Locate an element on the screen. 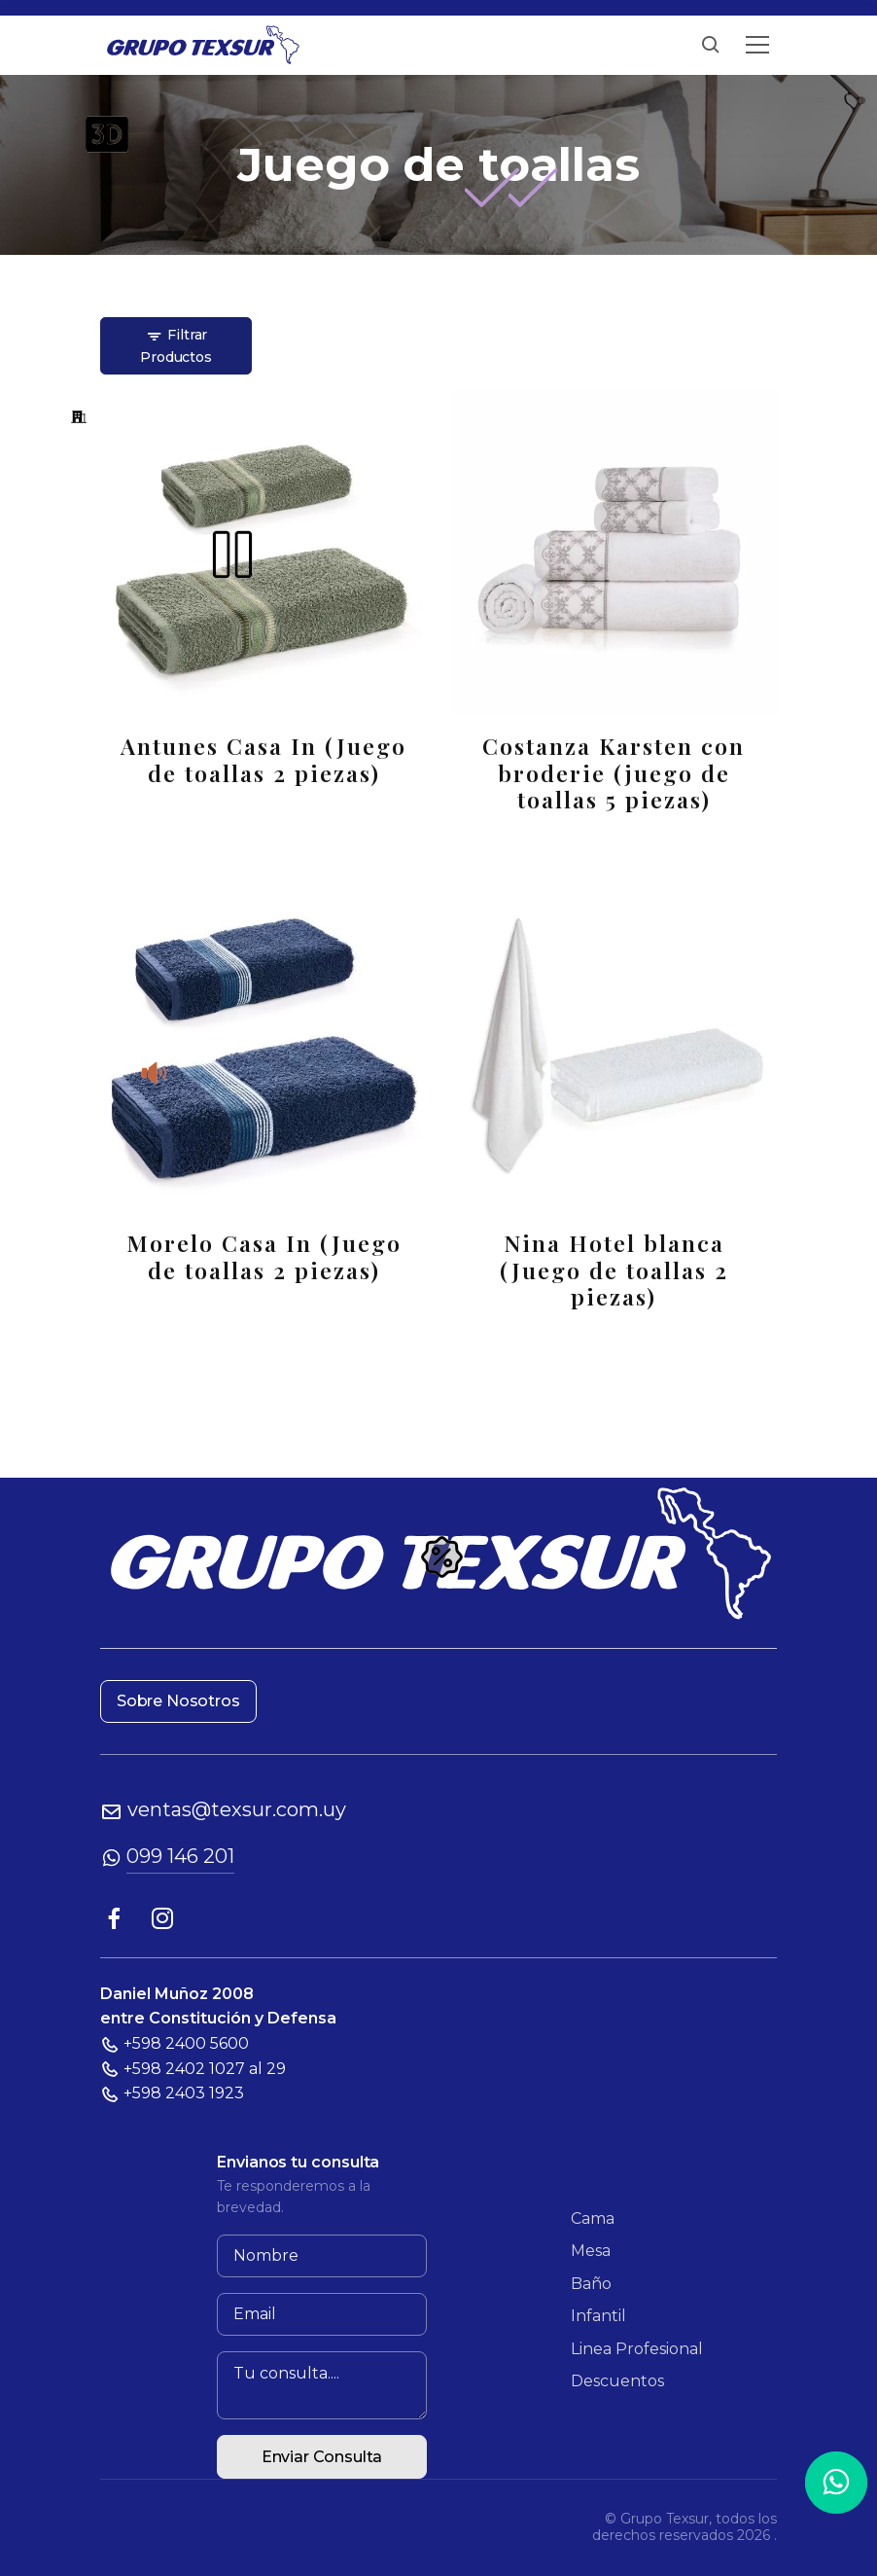  view office or workplace location is located at coordinates (78, 416).